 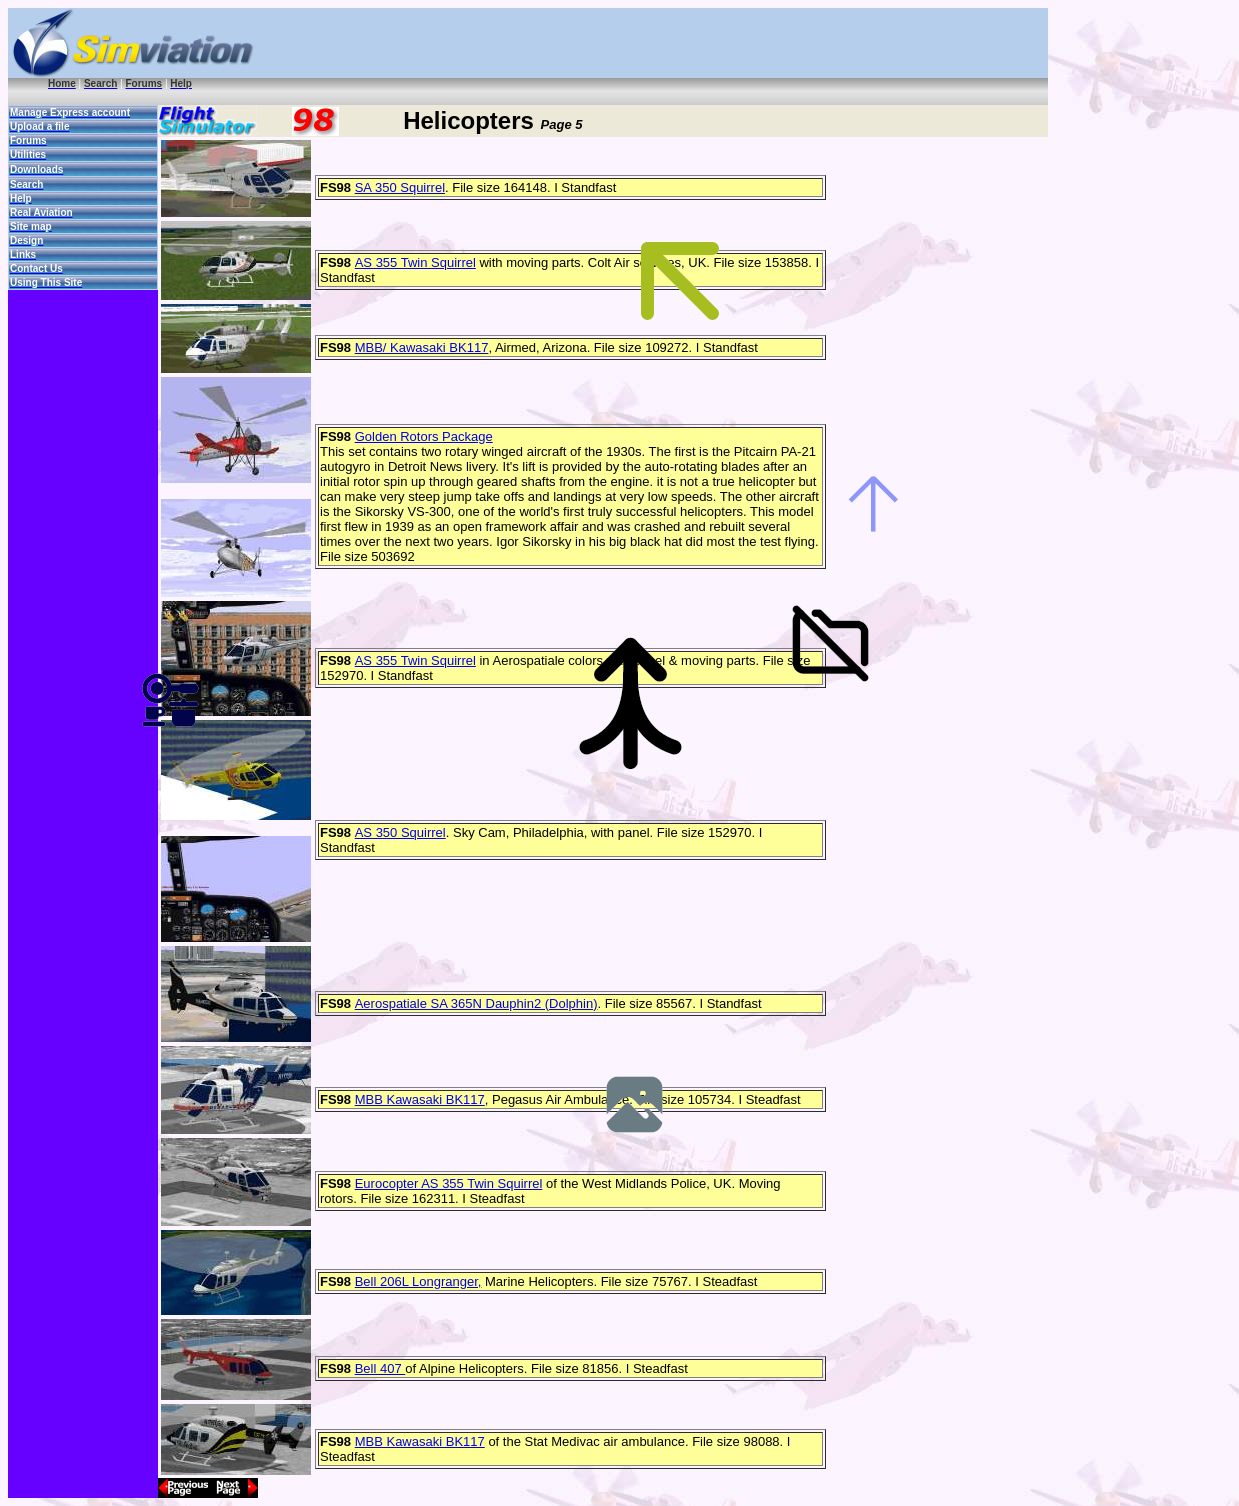 What do you see at coordinates (172, 700) in the screenshot?
I see `browse kitchen and cooking tools` at bounding box center [172, 700].